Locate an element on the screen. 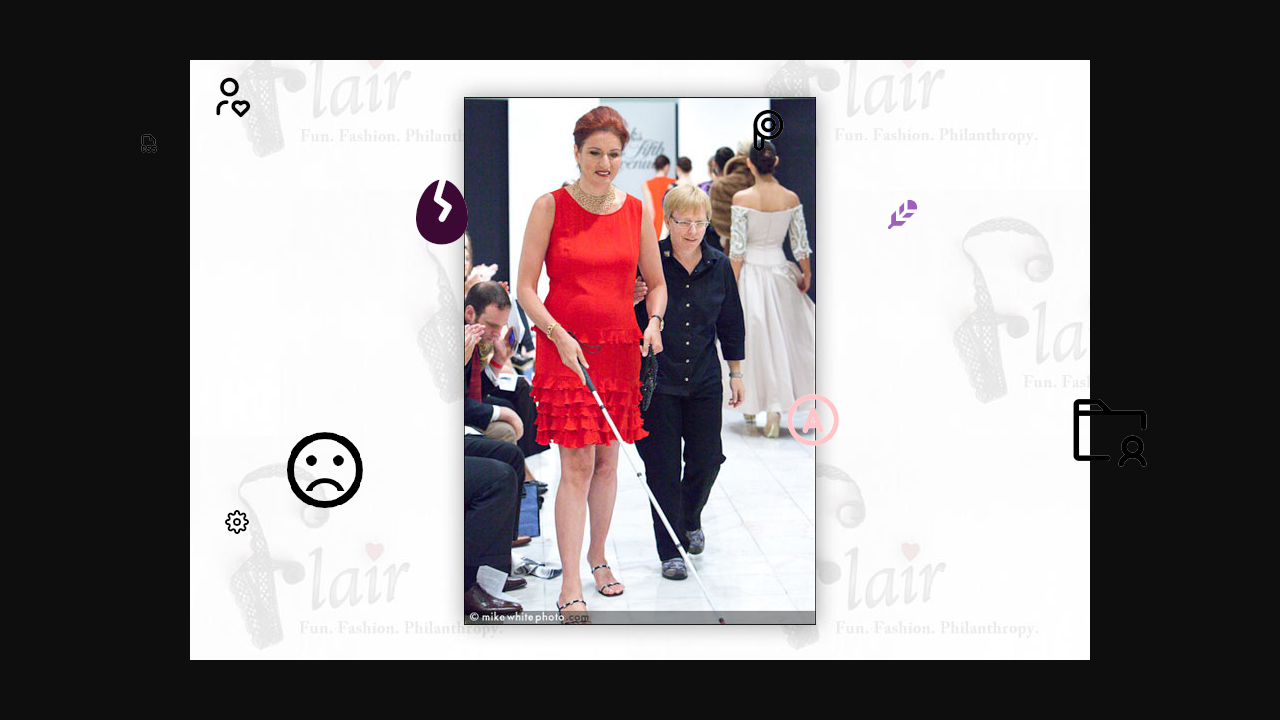 Image resolution: width=1280 pixels, height=720 pixels. access app settings and preferences is located at coordinates (237, 522).